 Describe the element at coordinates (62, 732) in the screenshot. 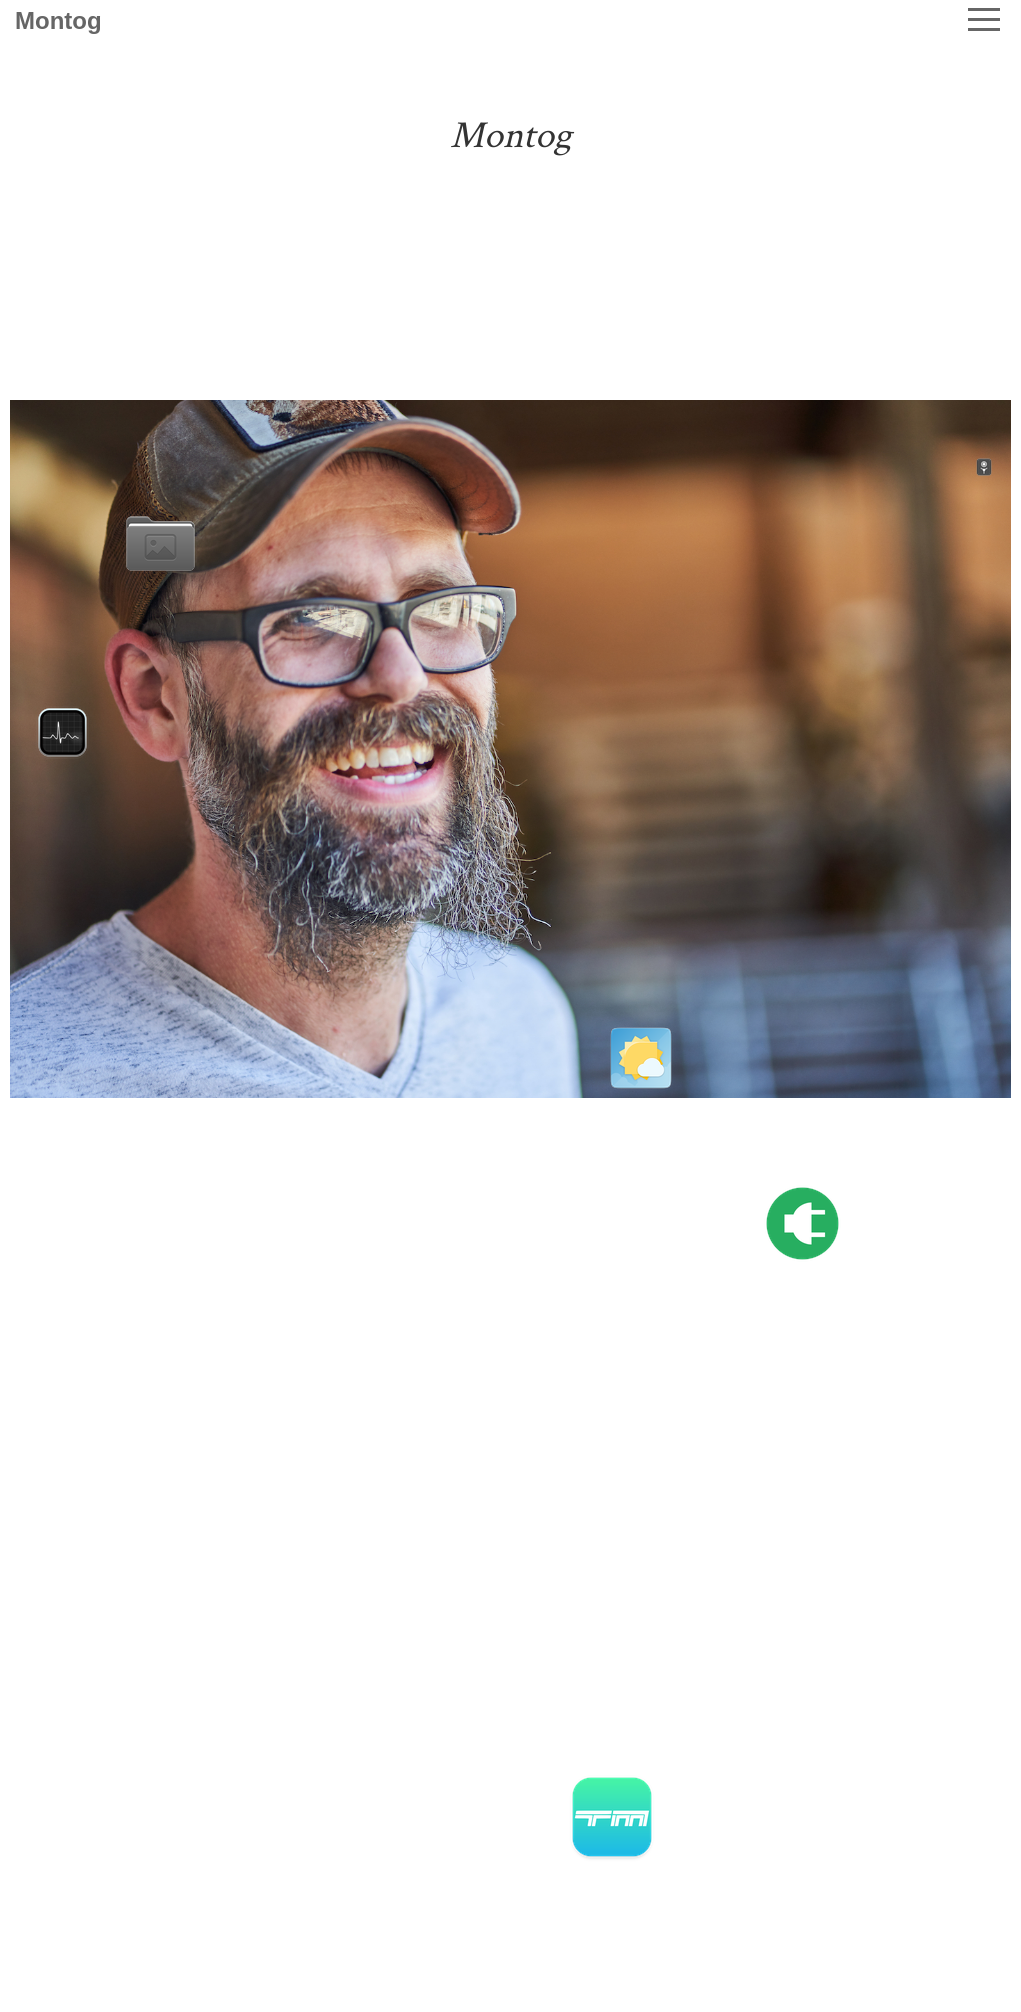

I see `open power statistics and battery monitoring app` at that location.